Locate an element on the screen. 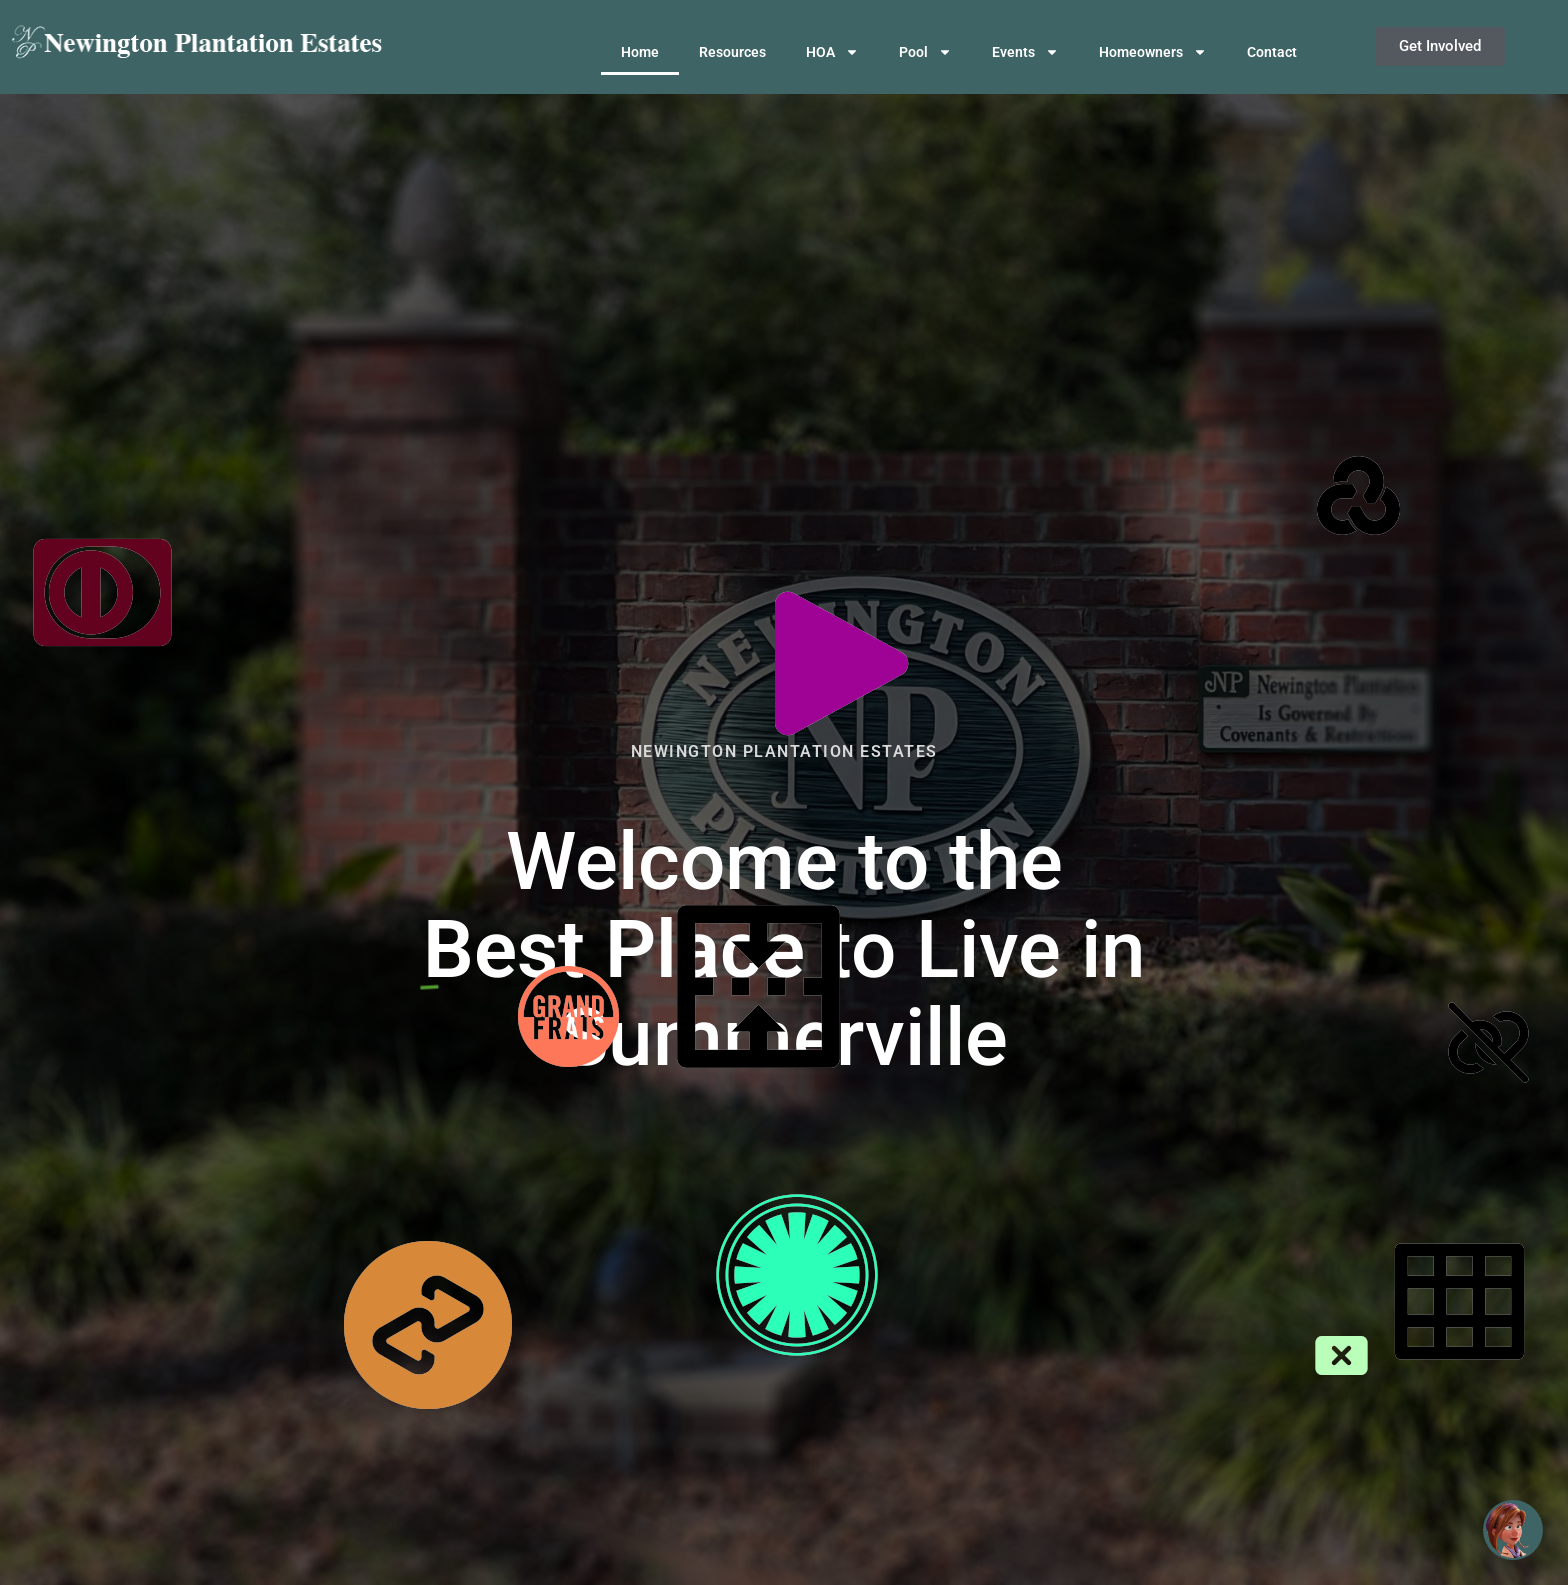  rclone cloud sync application is located at coordinates (1358, 495).